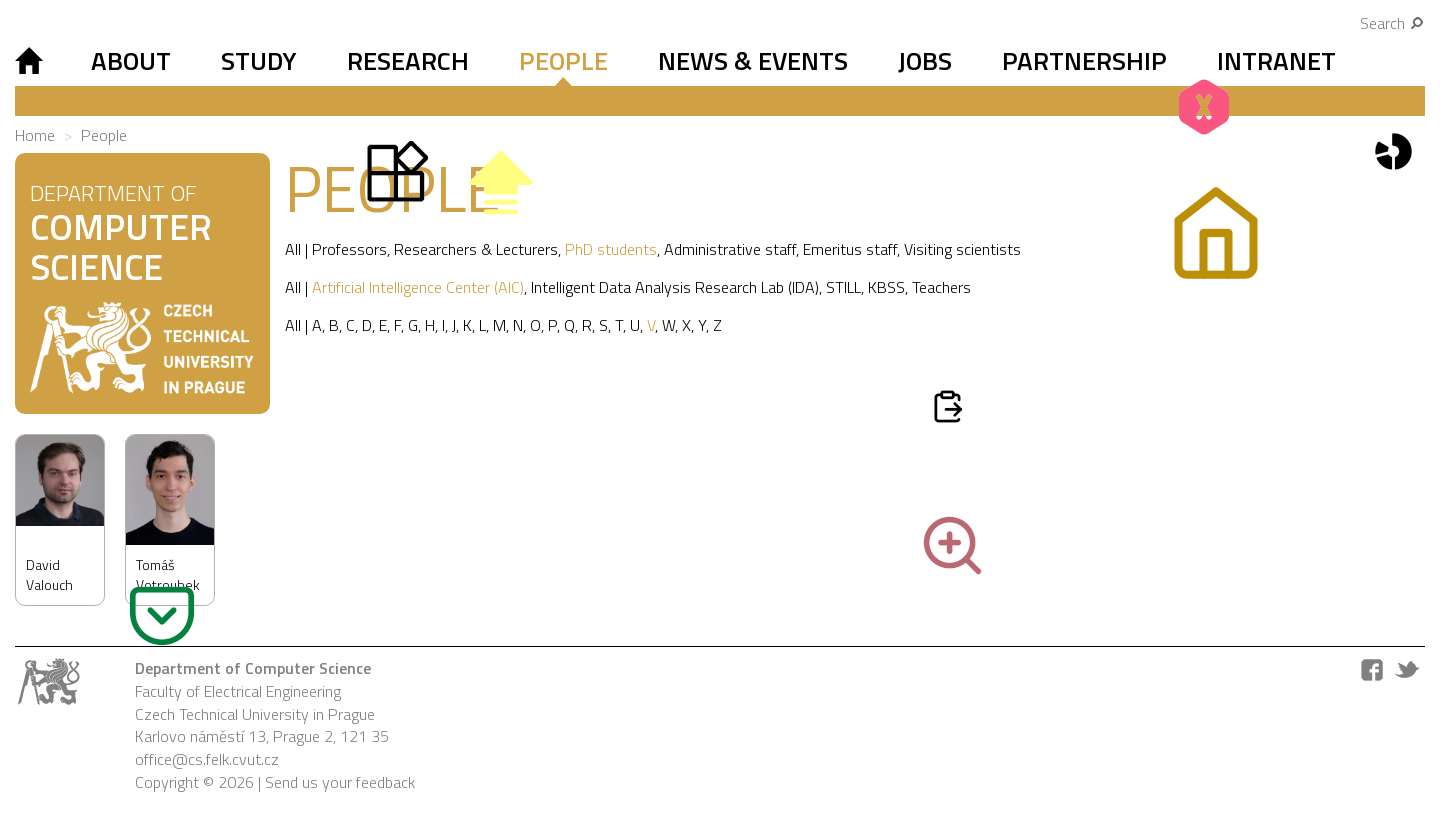 The height and width of the screenshot is (814, 1440). What do you see at coordinates (162, 616) in the screenshot?
I see `save to pocket app` at bounding box center [162, 616].